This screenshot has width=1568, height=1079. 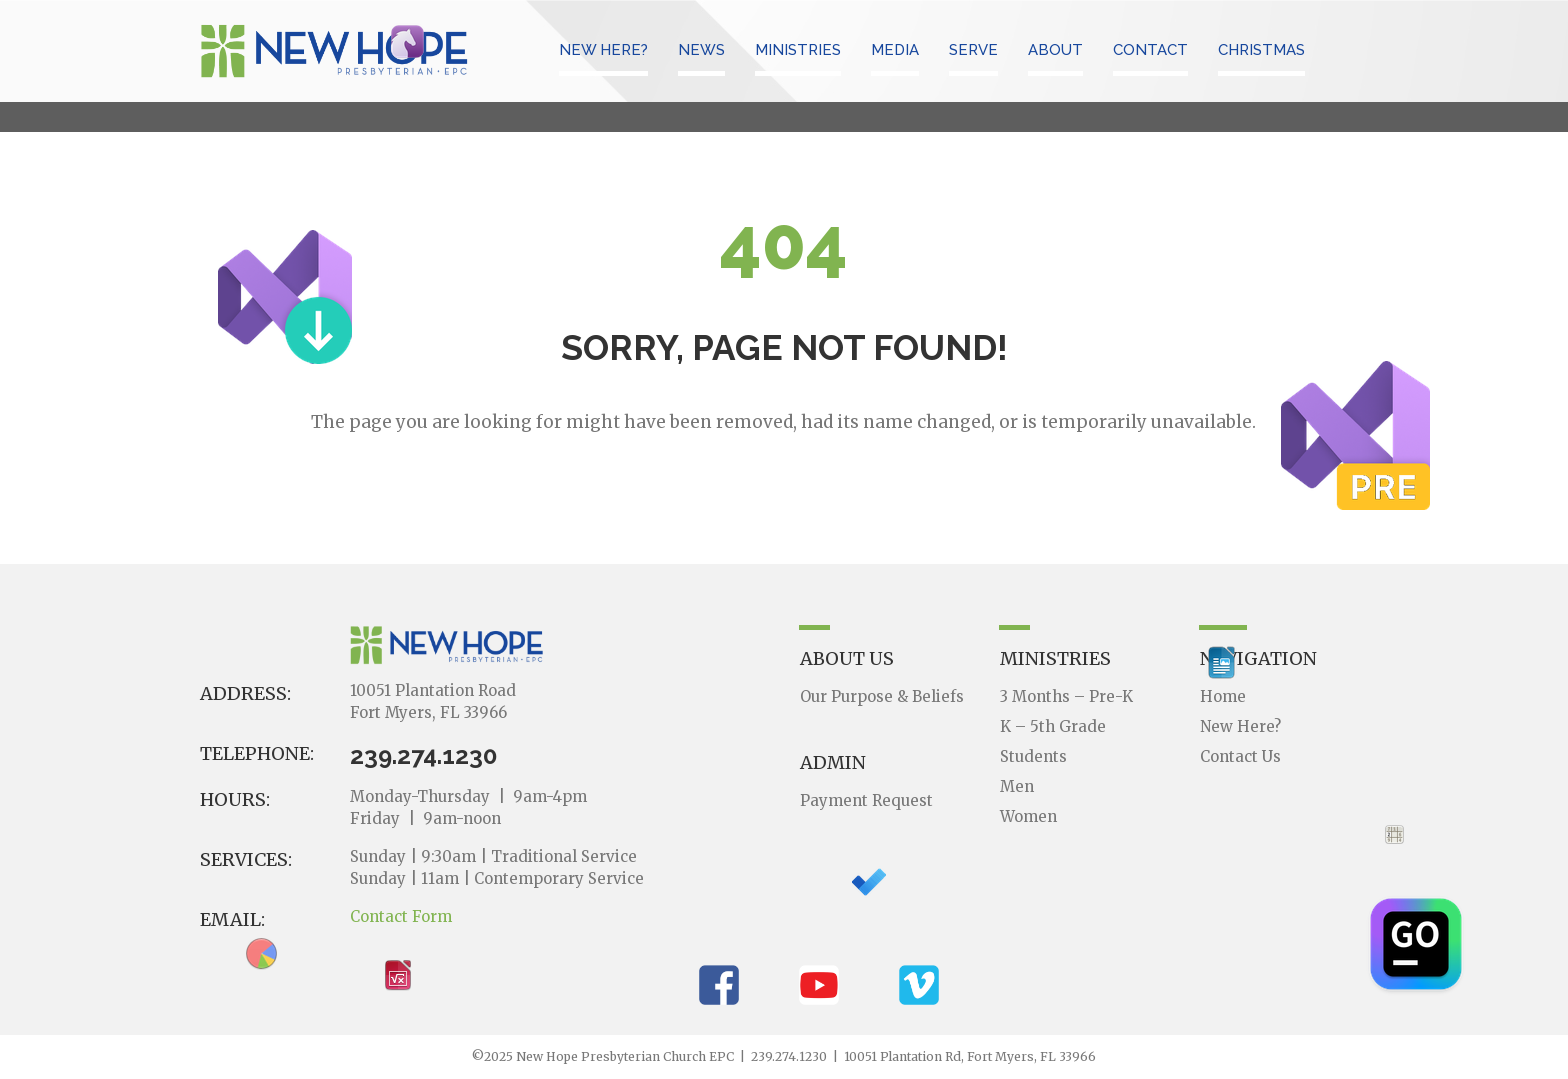 I want to click on open GoLand IDE application, so click(x=1416, y=944).